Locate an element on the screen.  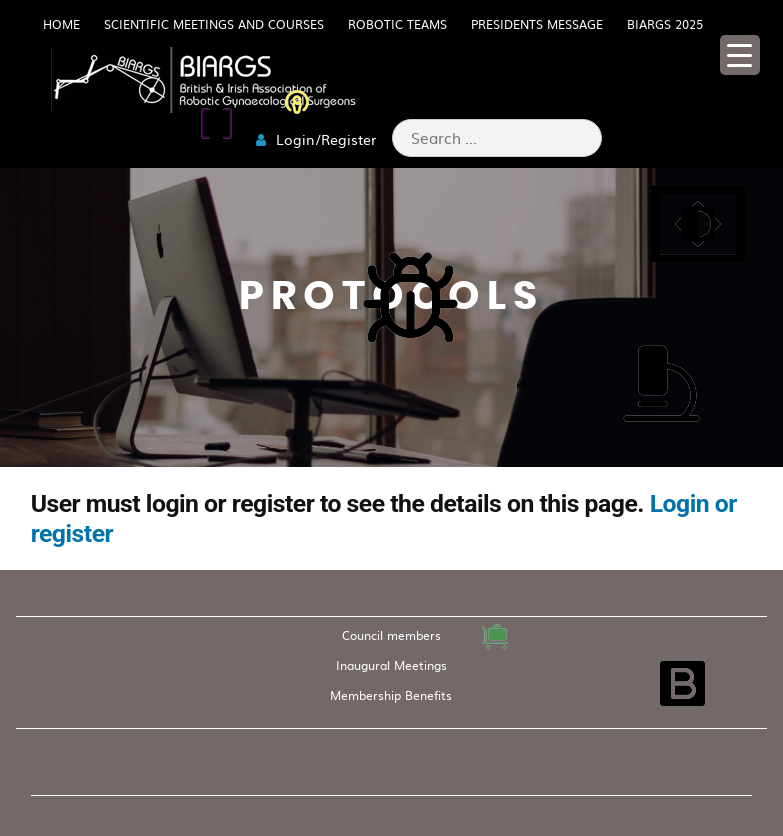
report a bug or issue is located at coordinates (410, 299).